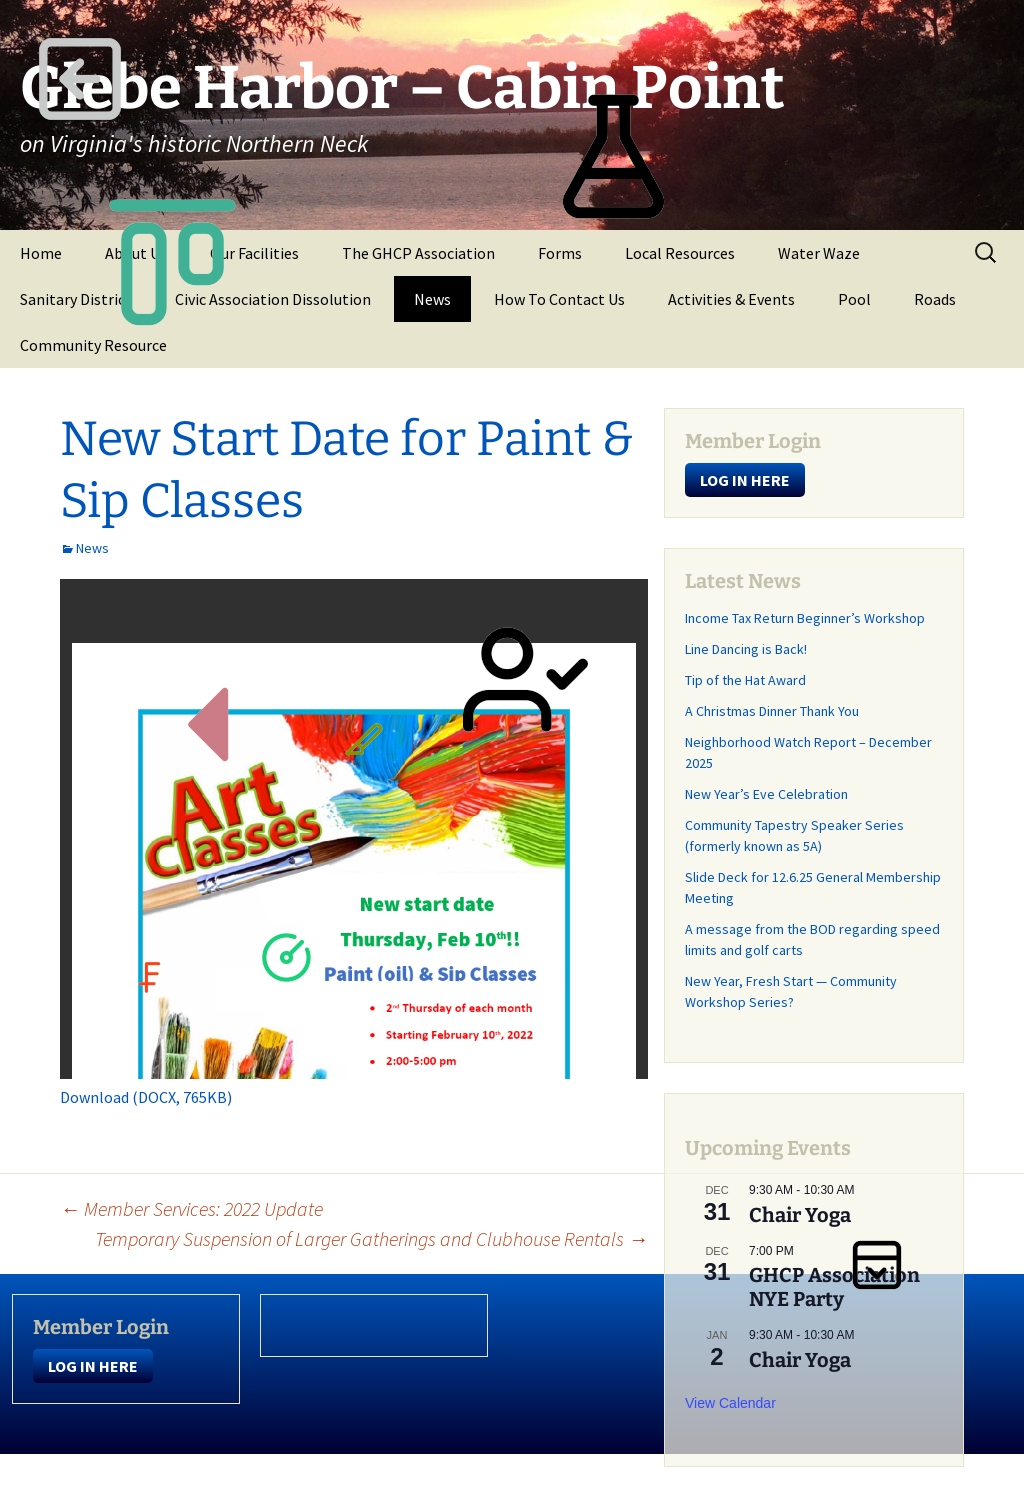 This screenshot has height=1497, width=1024. I want to click on verify or approve a user account, so click(525, 679).